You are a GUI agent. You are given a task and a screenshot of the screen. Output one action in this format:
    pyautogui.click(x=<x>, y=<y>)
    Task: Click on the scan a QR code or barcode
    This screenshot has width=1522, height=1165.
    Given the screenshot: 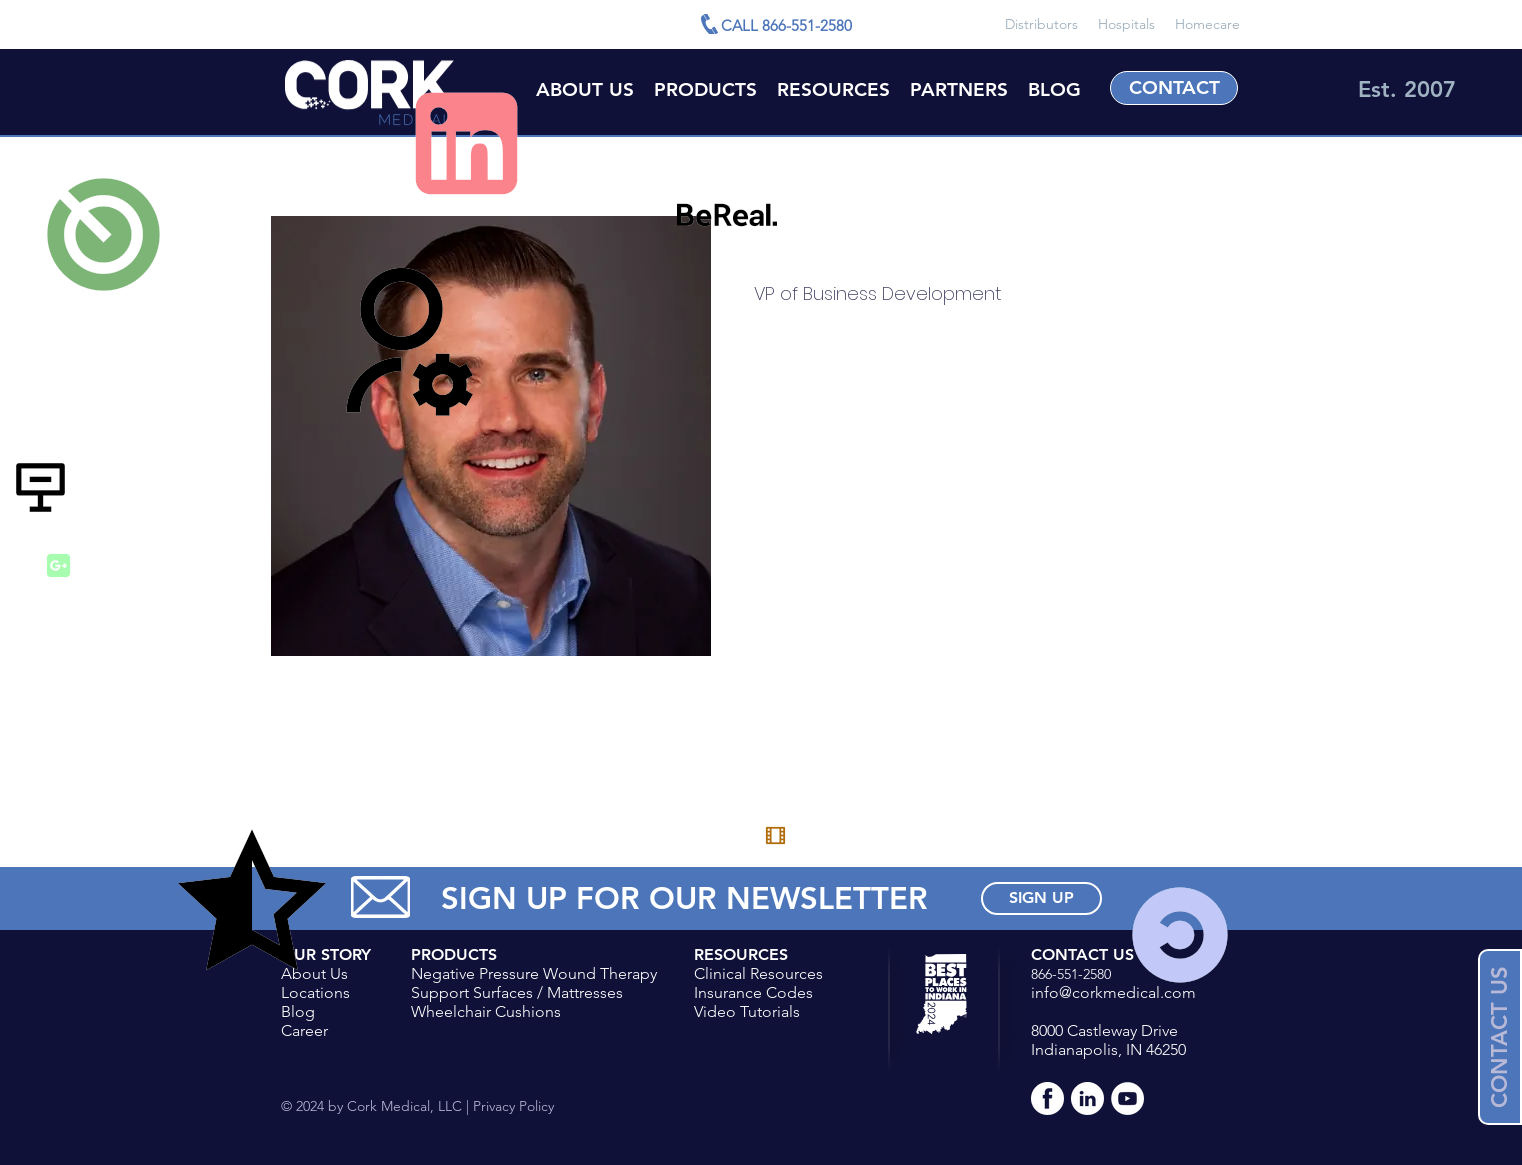 What is the action you would take?
    pyautogui.click(x=103, y=234)
    